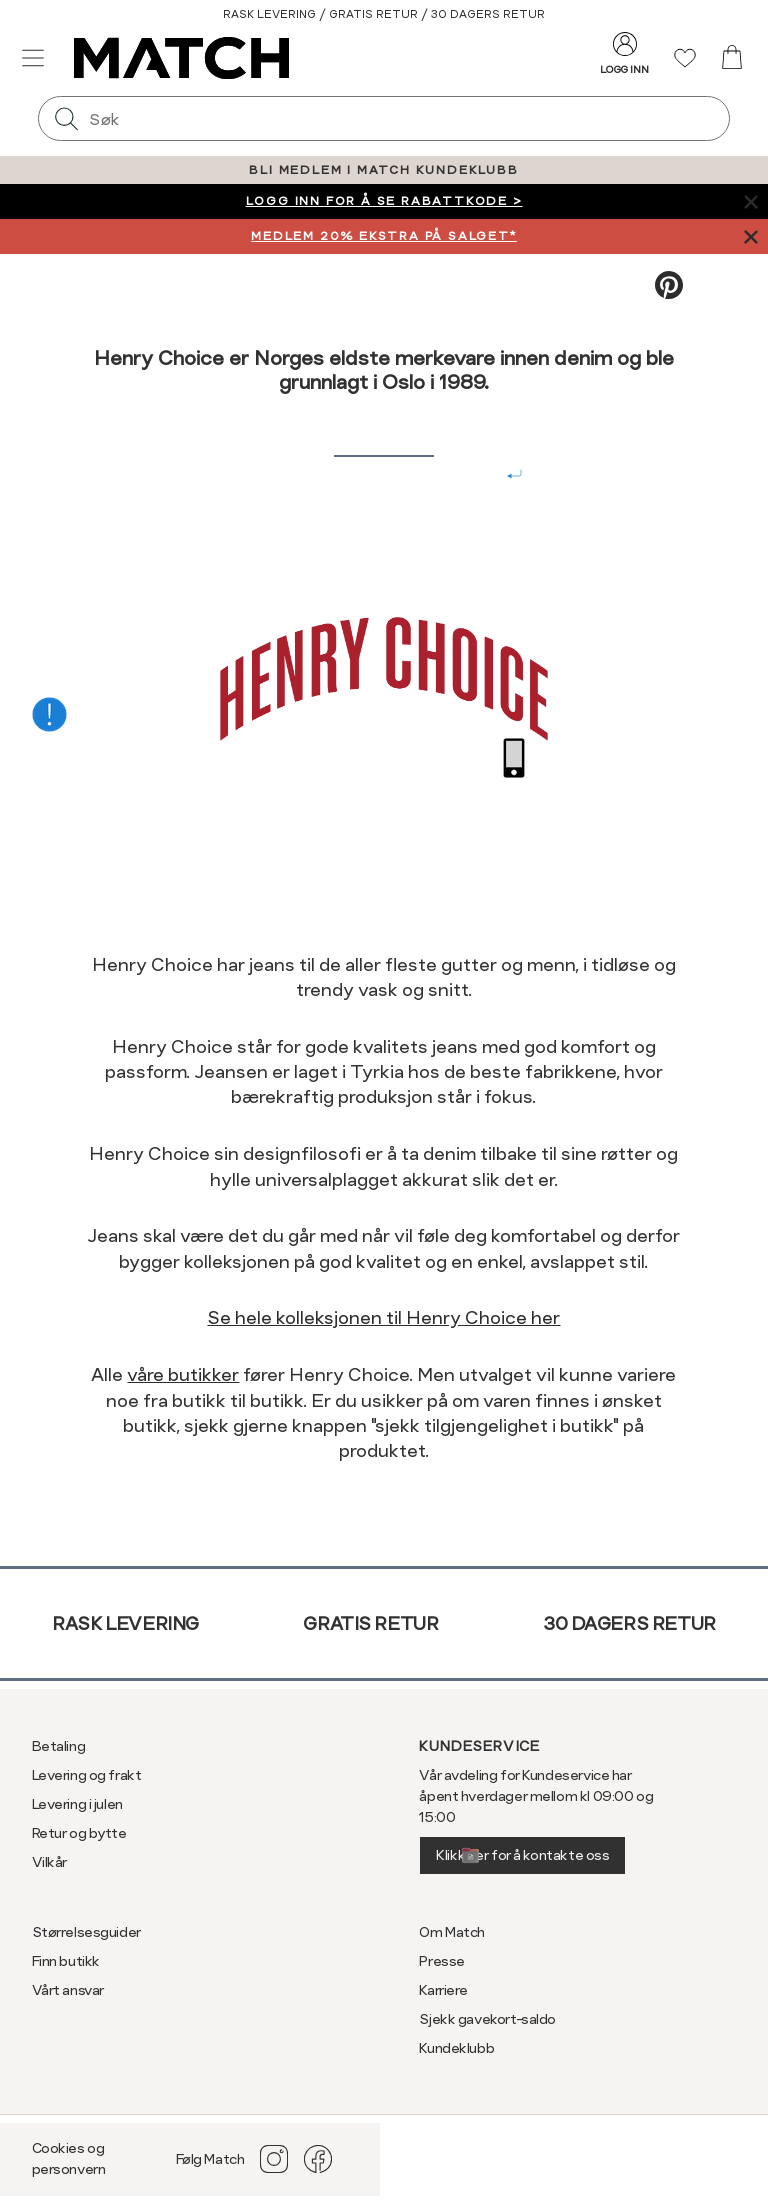 The image size is (768, 2204). I want to click on reply to the sender of an email, so click(514, 473).